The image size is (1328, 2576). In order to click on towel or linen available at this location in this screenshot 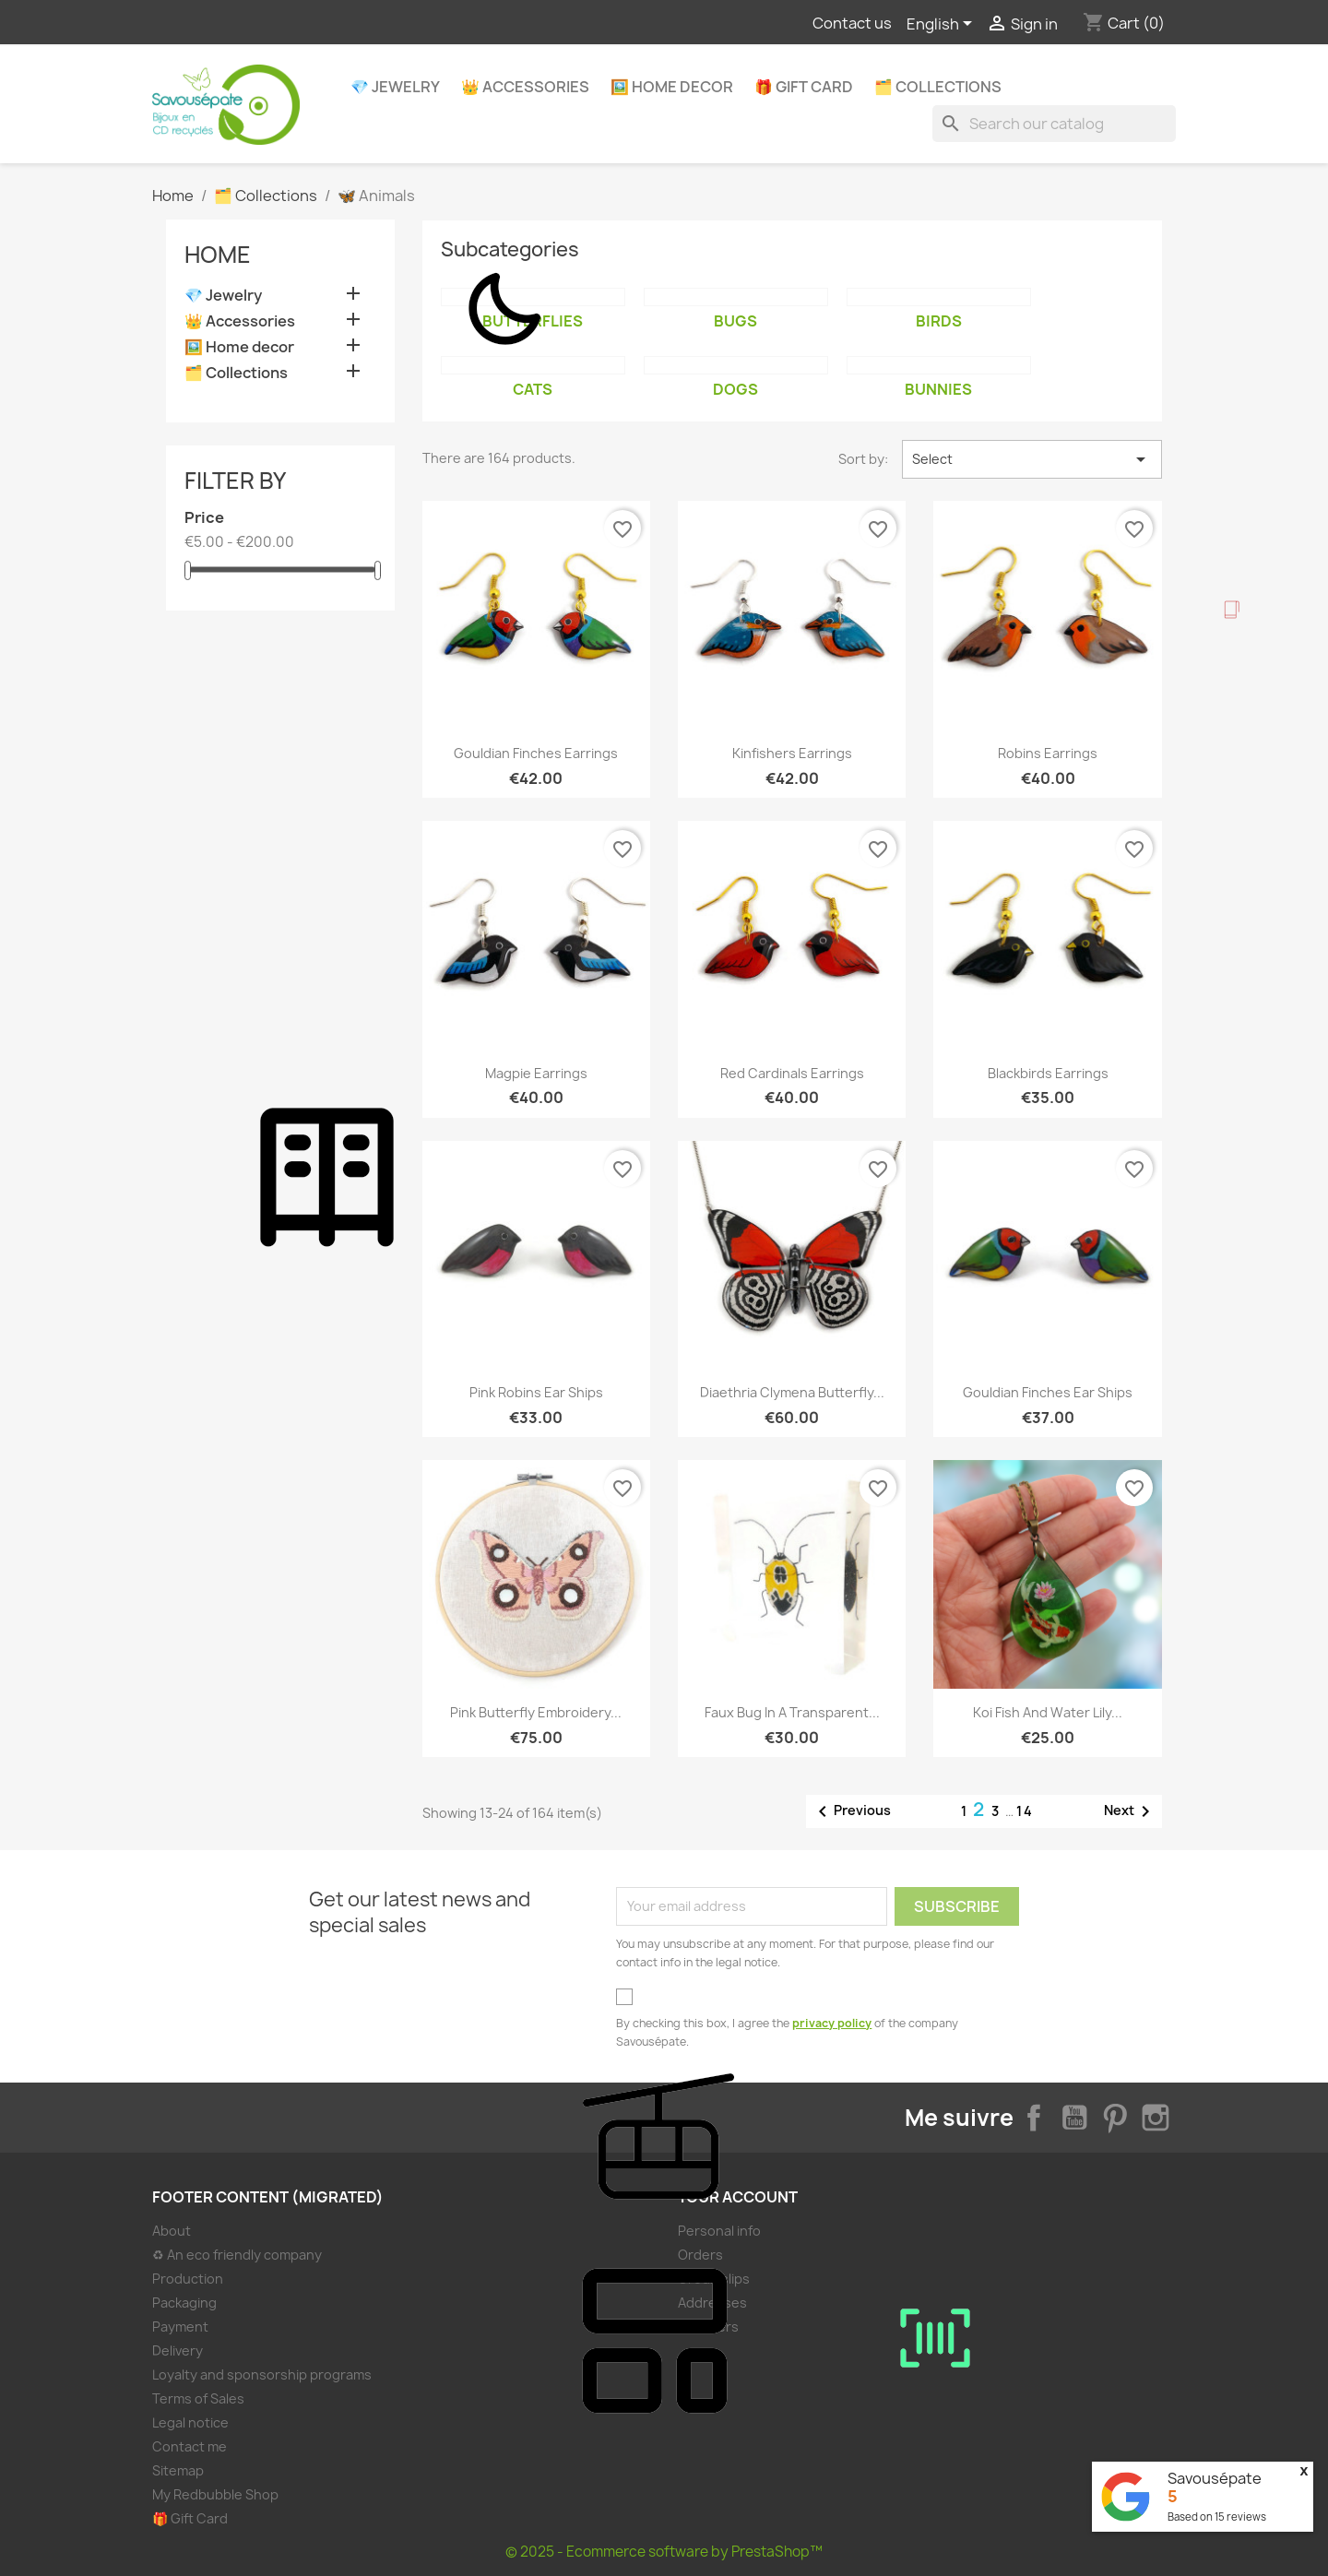, I will do `click(1231, 610)`.